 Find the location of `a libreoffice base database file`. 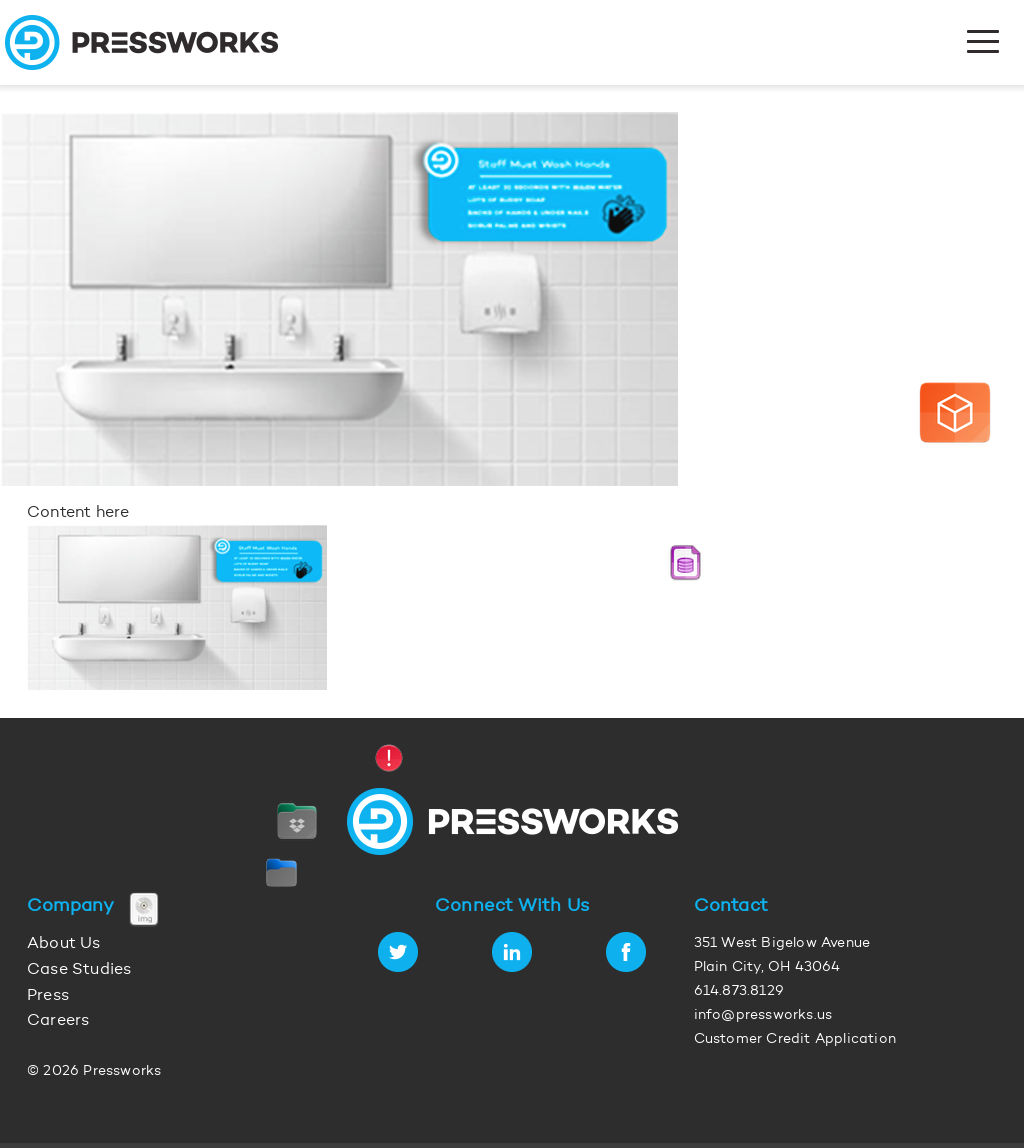

a libreoffice base database file is located at coordinates (685, 562).